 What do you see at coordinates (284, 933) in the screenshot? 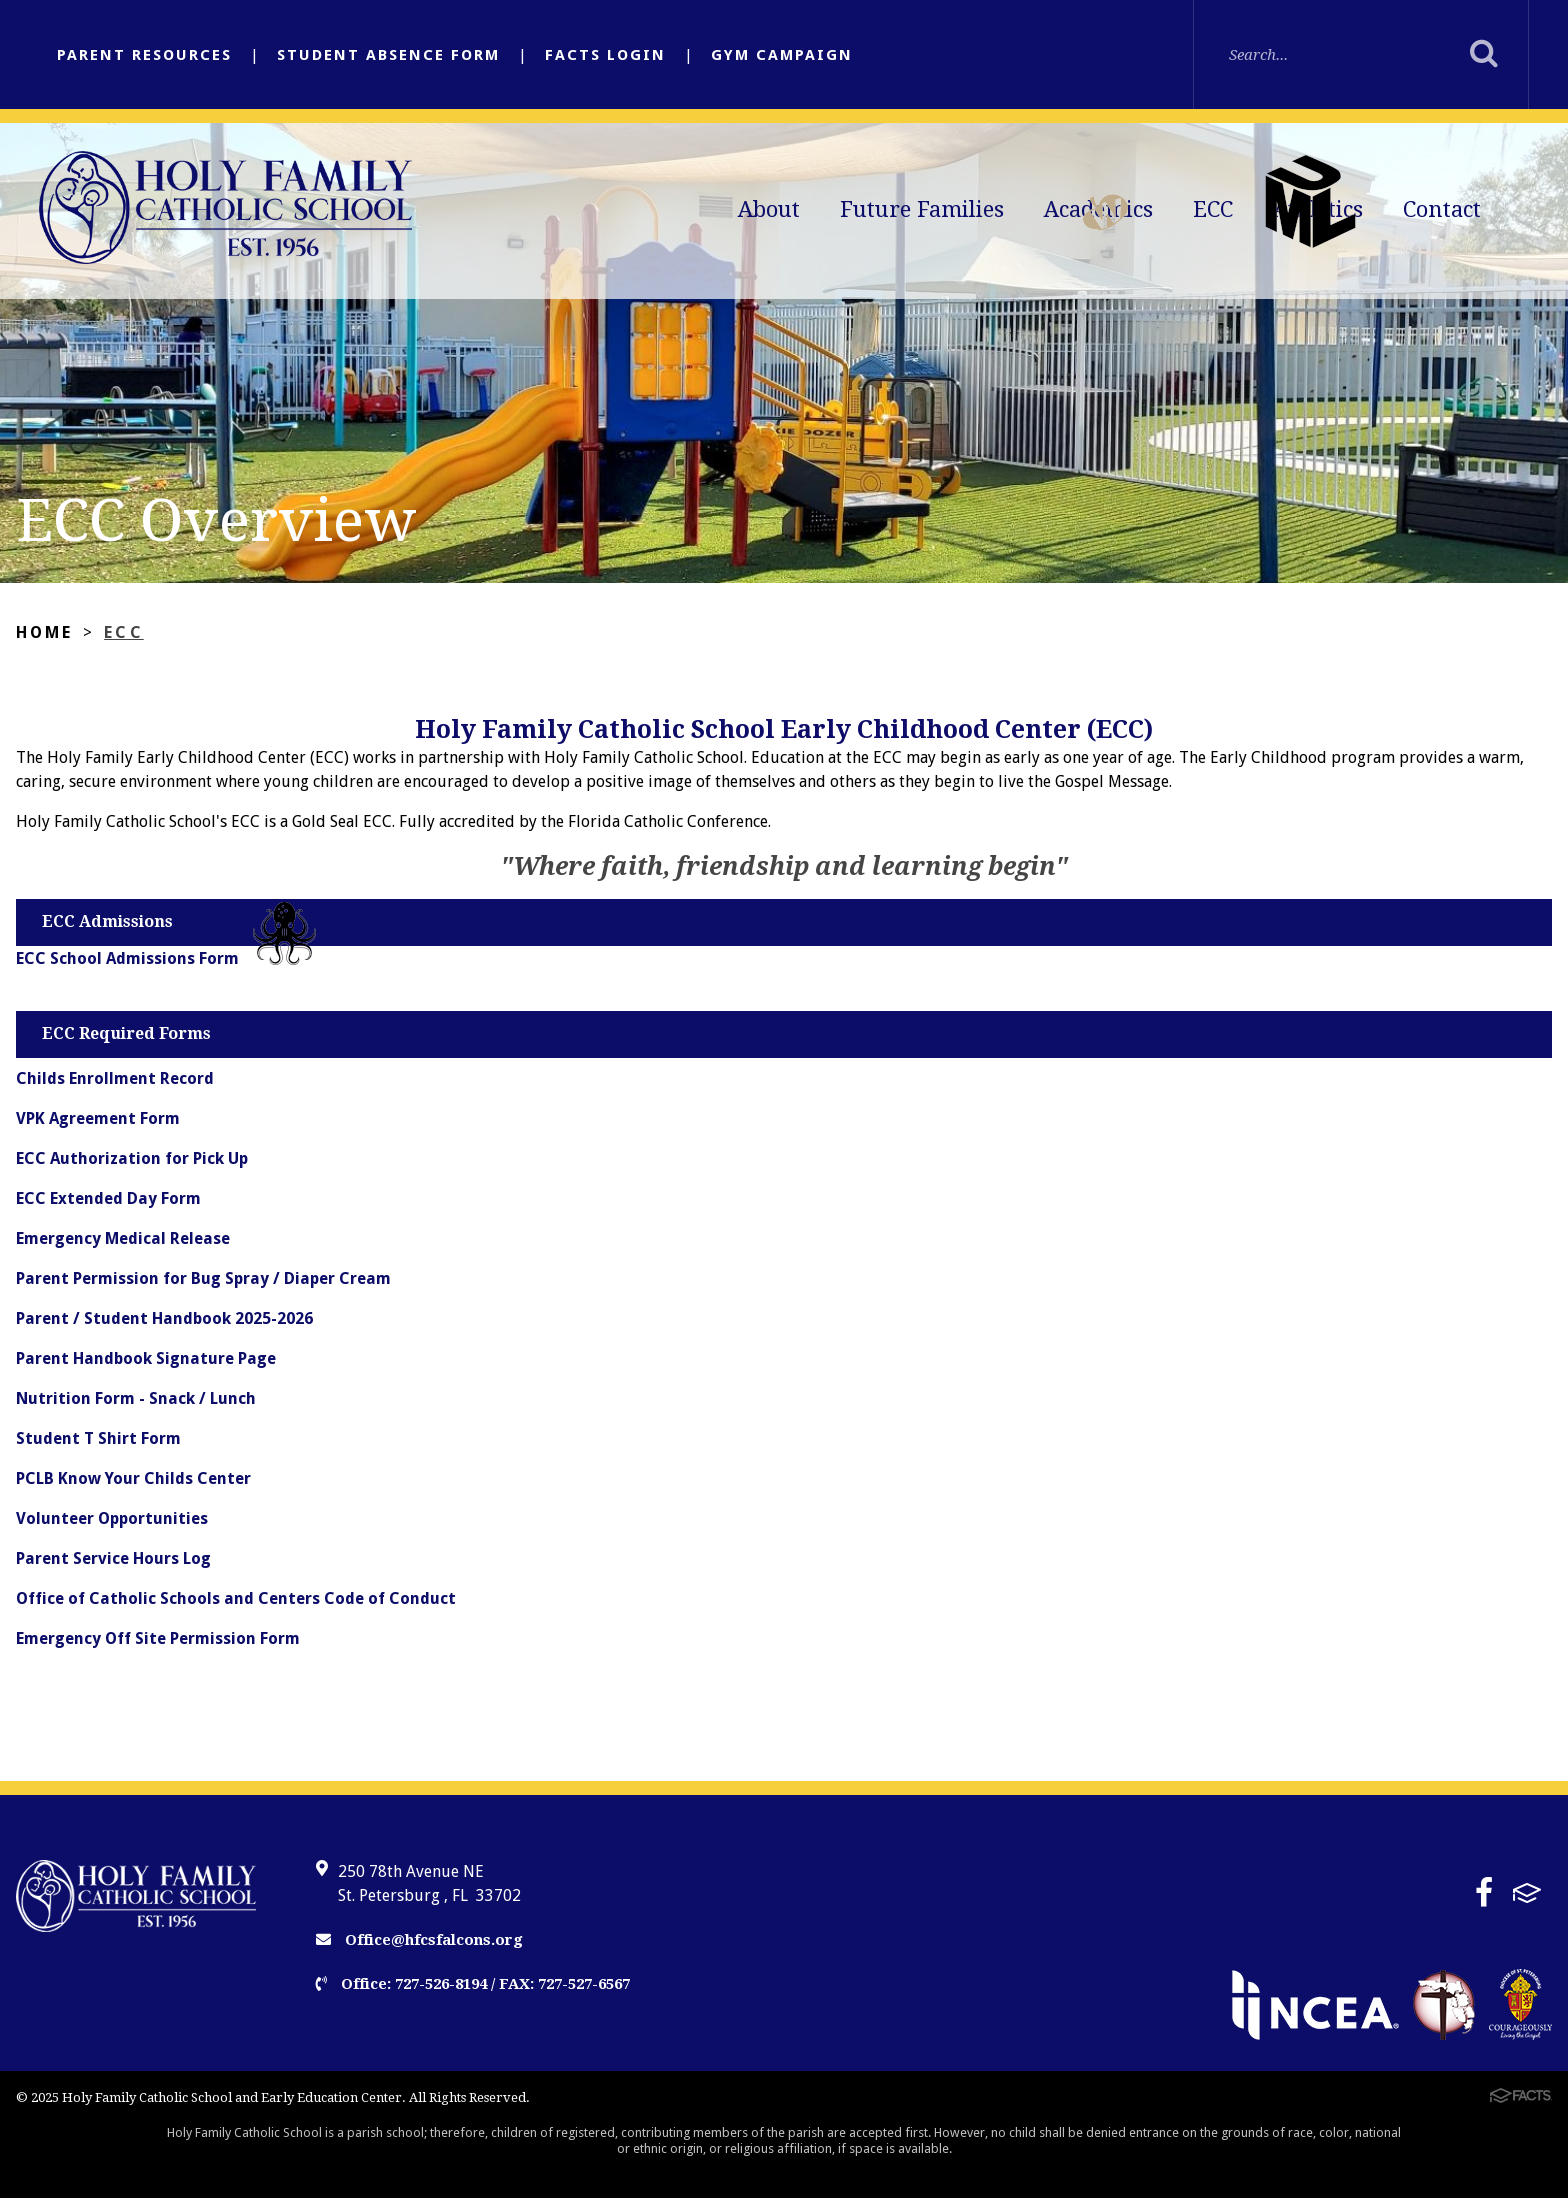
I see `testing library logo` at bounding box center [284, 933].